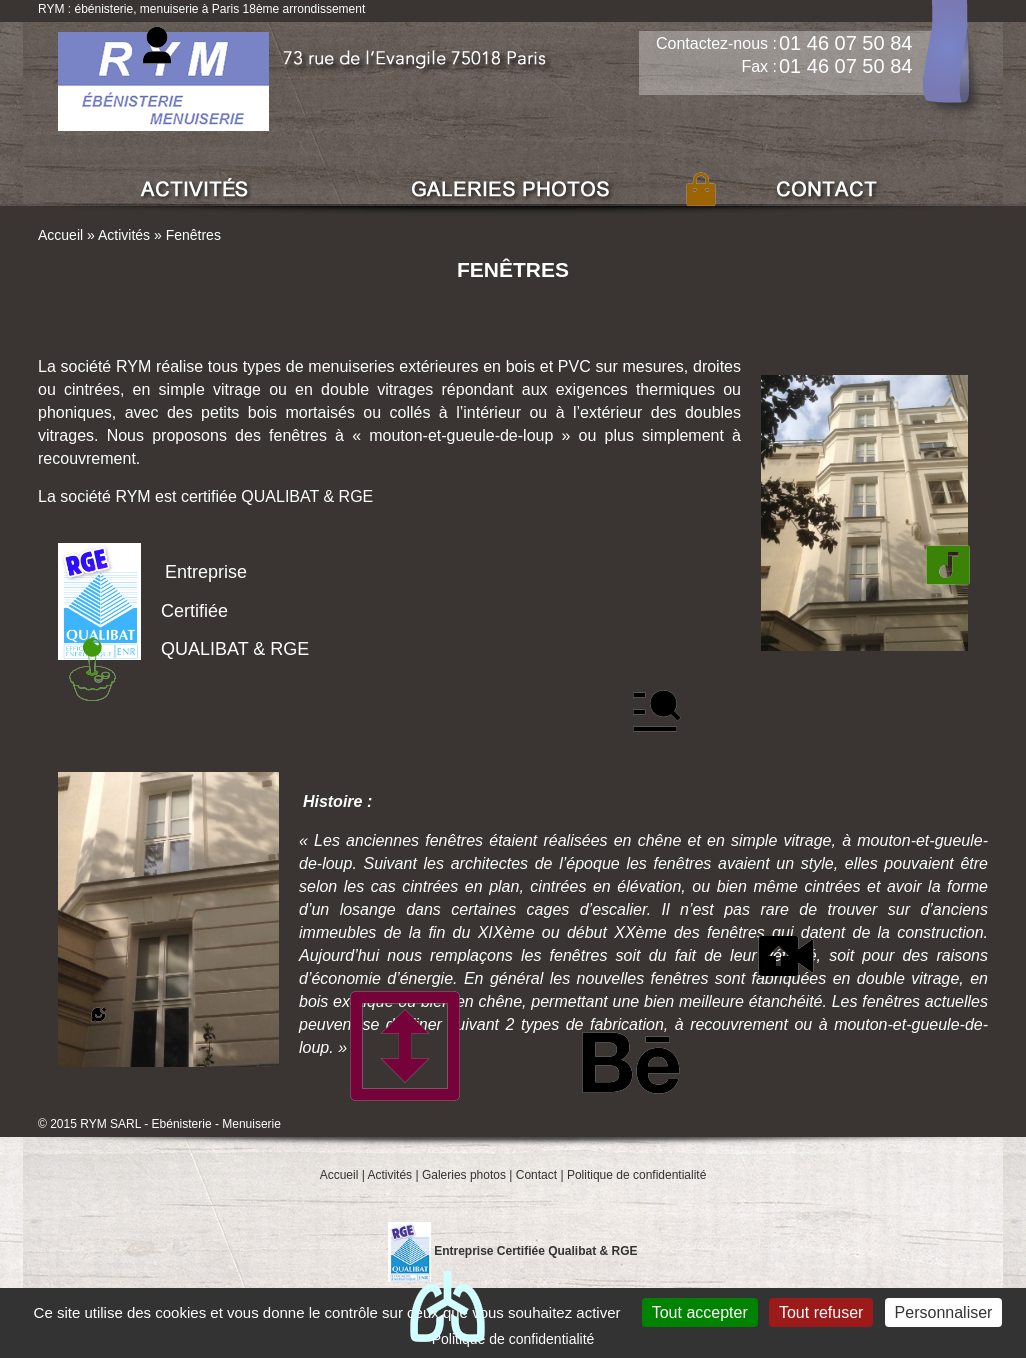 Image resolution: width=1026 pixels, height=1358 pixels. Describe the element at coordinates (630, 1061) in the screenshot. I see `visit behance profile or portfolio` at that location.